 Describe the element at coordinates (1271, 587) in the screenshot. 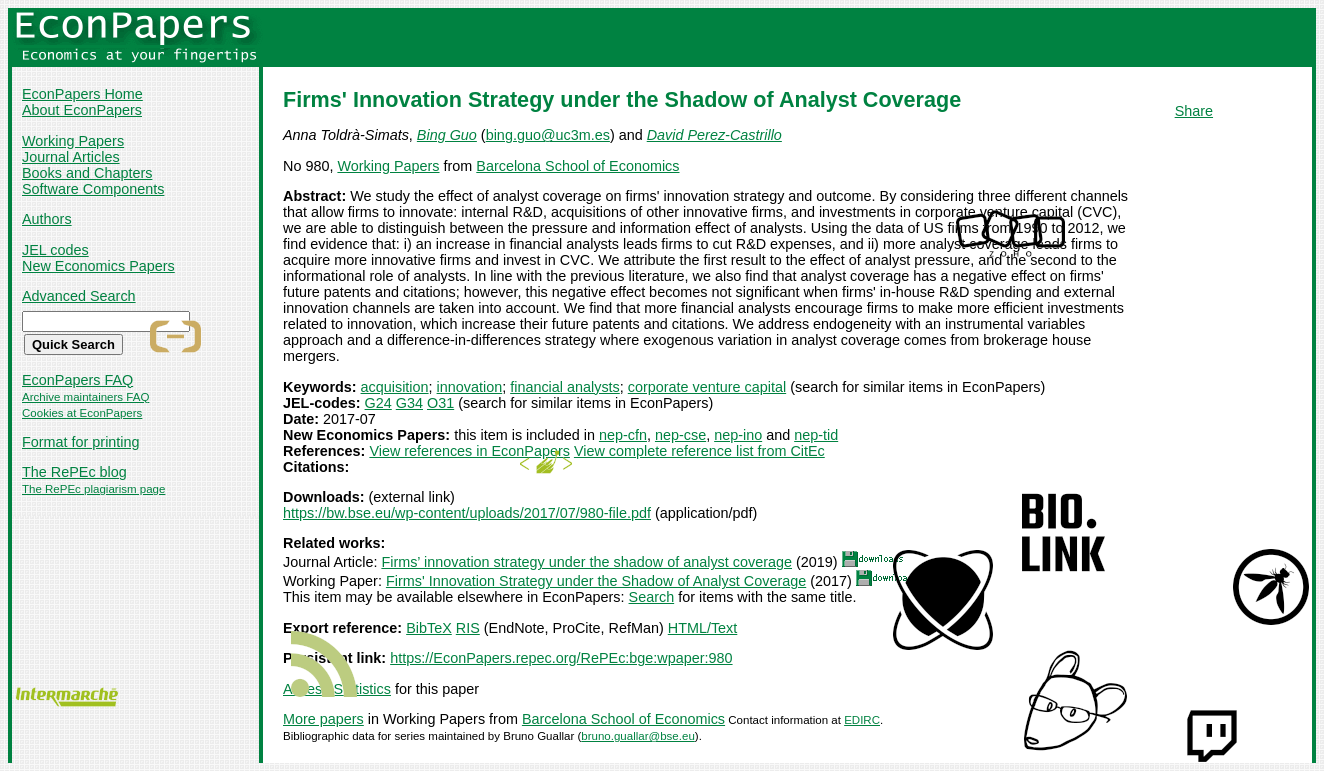

I see `OWASP (Open Web Application Security Project) logo` at that location.